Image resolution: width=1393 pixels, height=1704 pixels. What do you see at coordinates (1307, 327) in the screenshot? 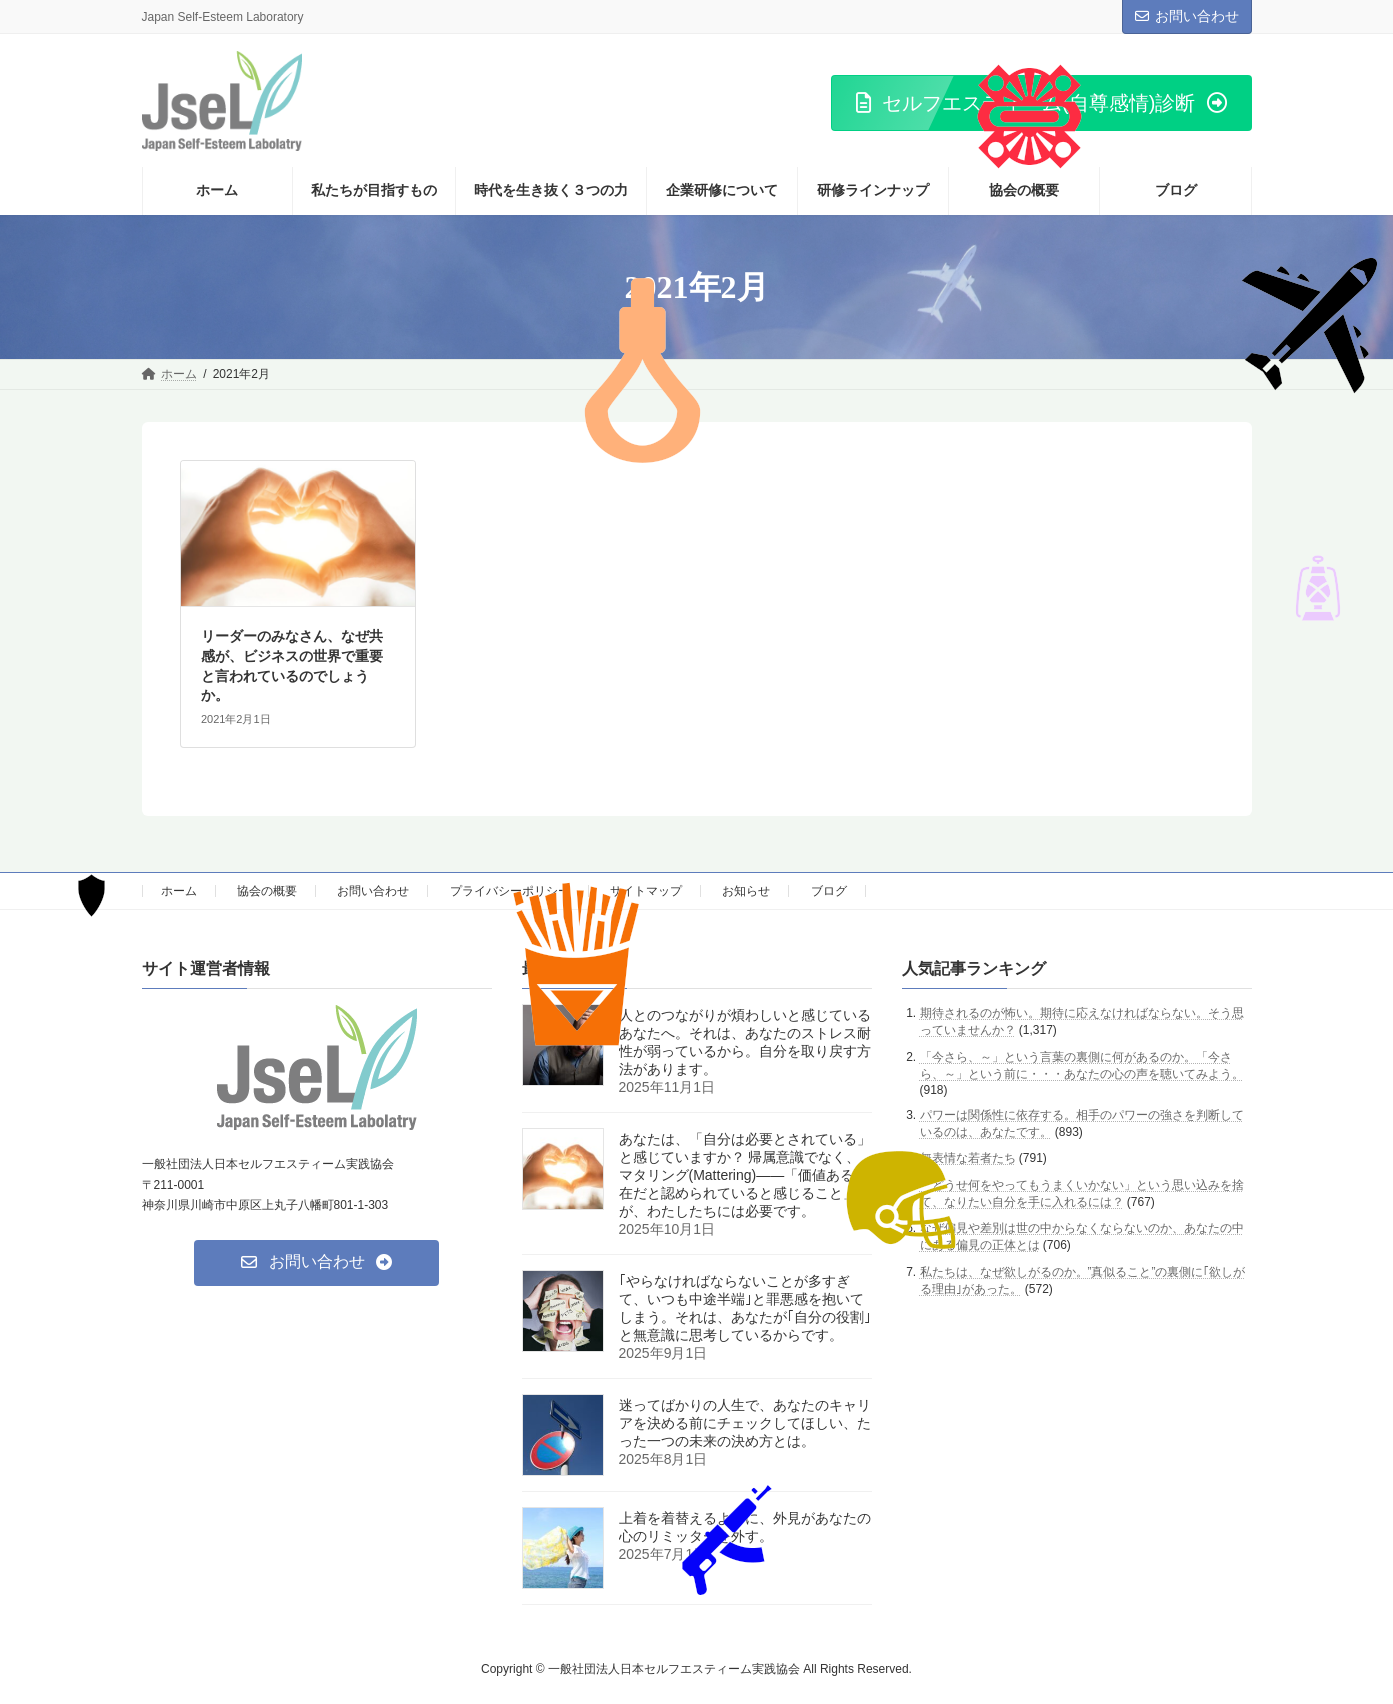
I see `access flight booking or travel options` at bounding box center [1307, 327].